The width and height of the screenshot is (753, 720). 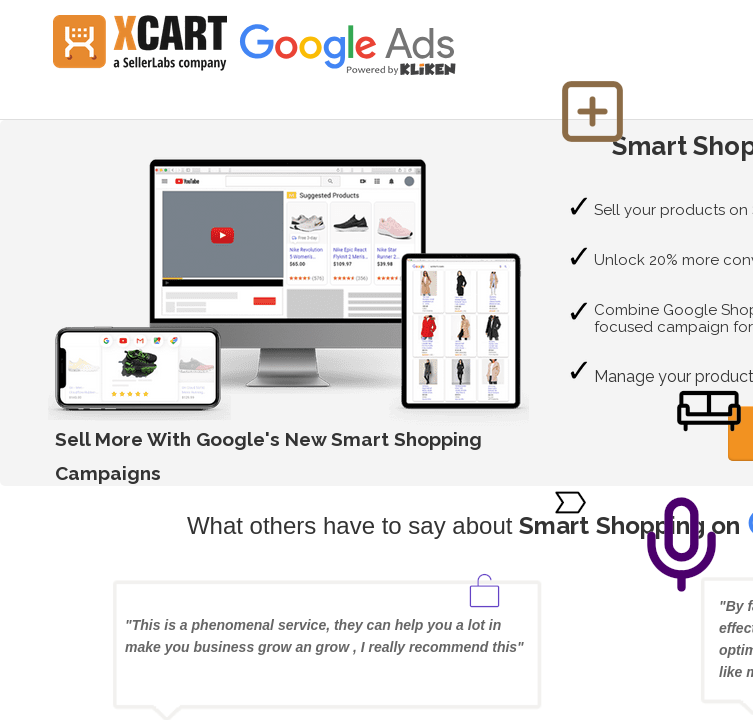 I want to click on unlocked or unsecured state, so click(x=484, y=592).